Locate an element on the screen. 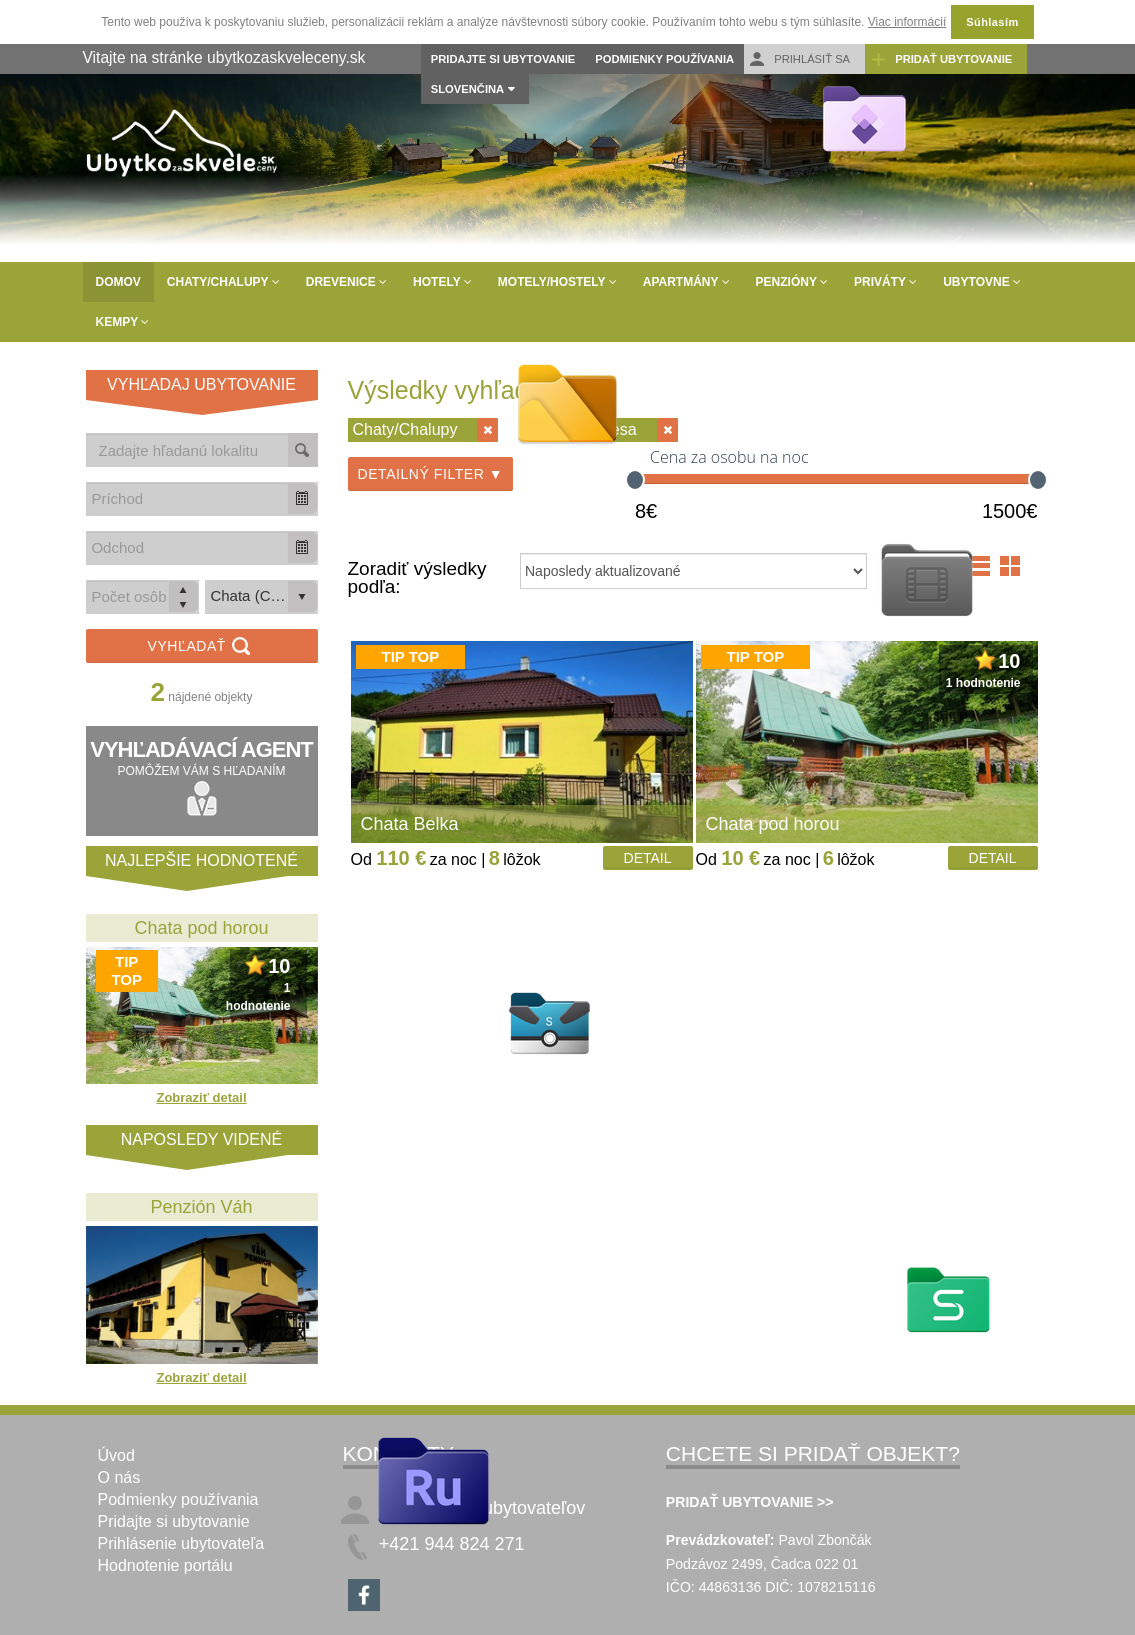 The height and width of the screenshot is (1635, 1135). open your videos folder is located at coordinates (927, 580).